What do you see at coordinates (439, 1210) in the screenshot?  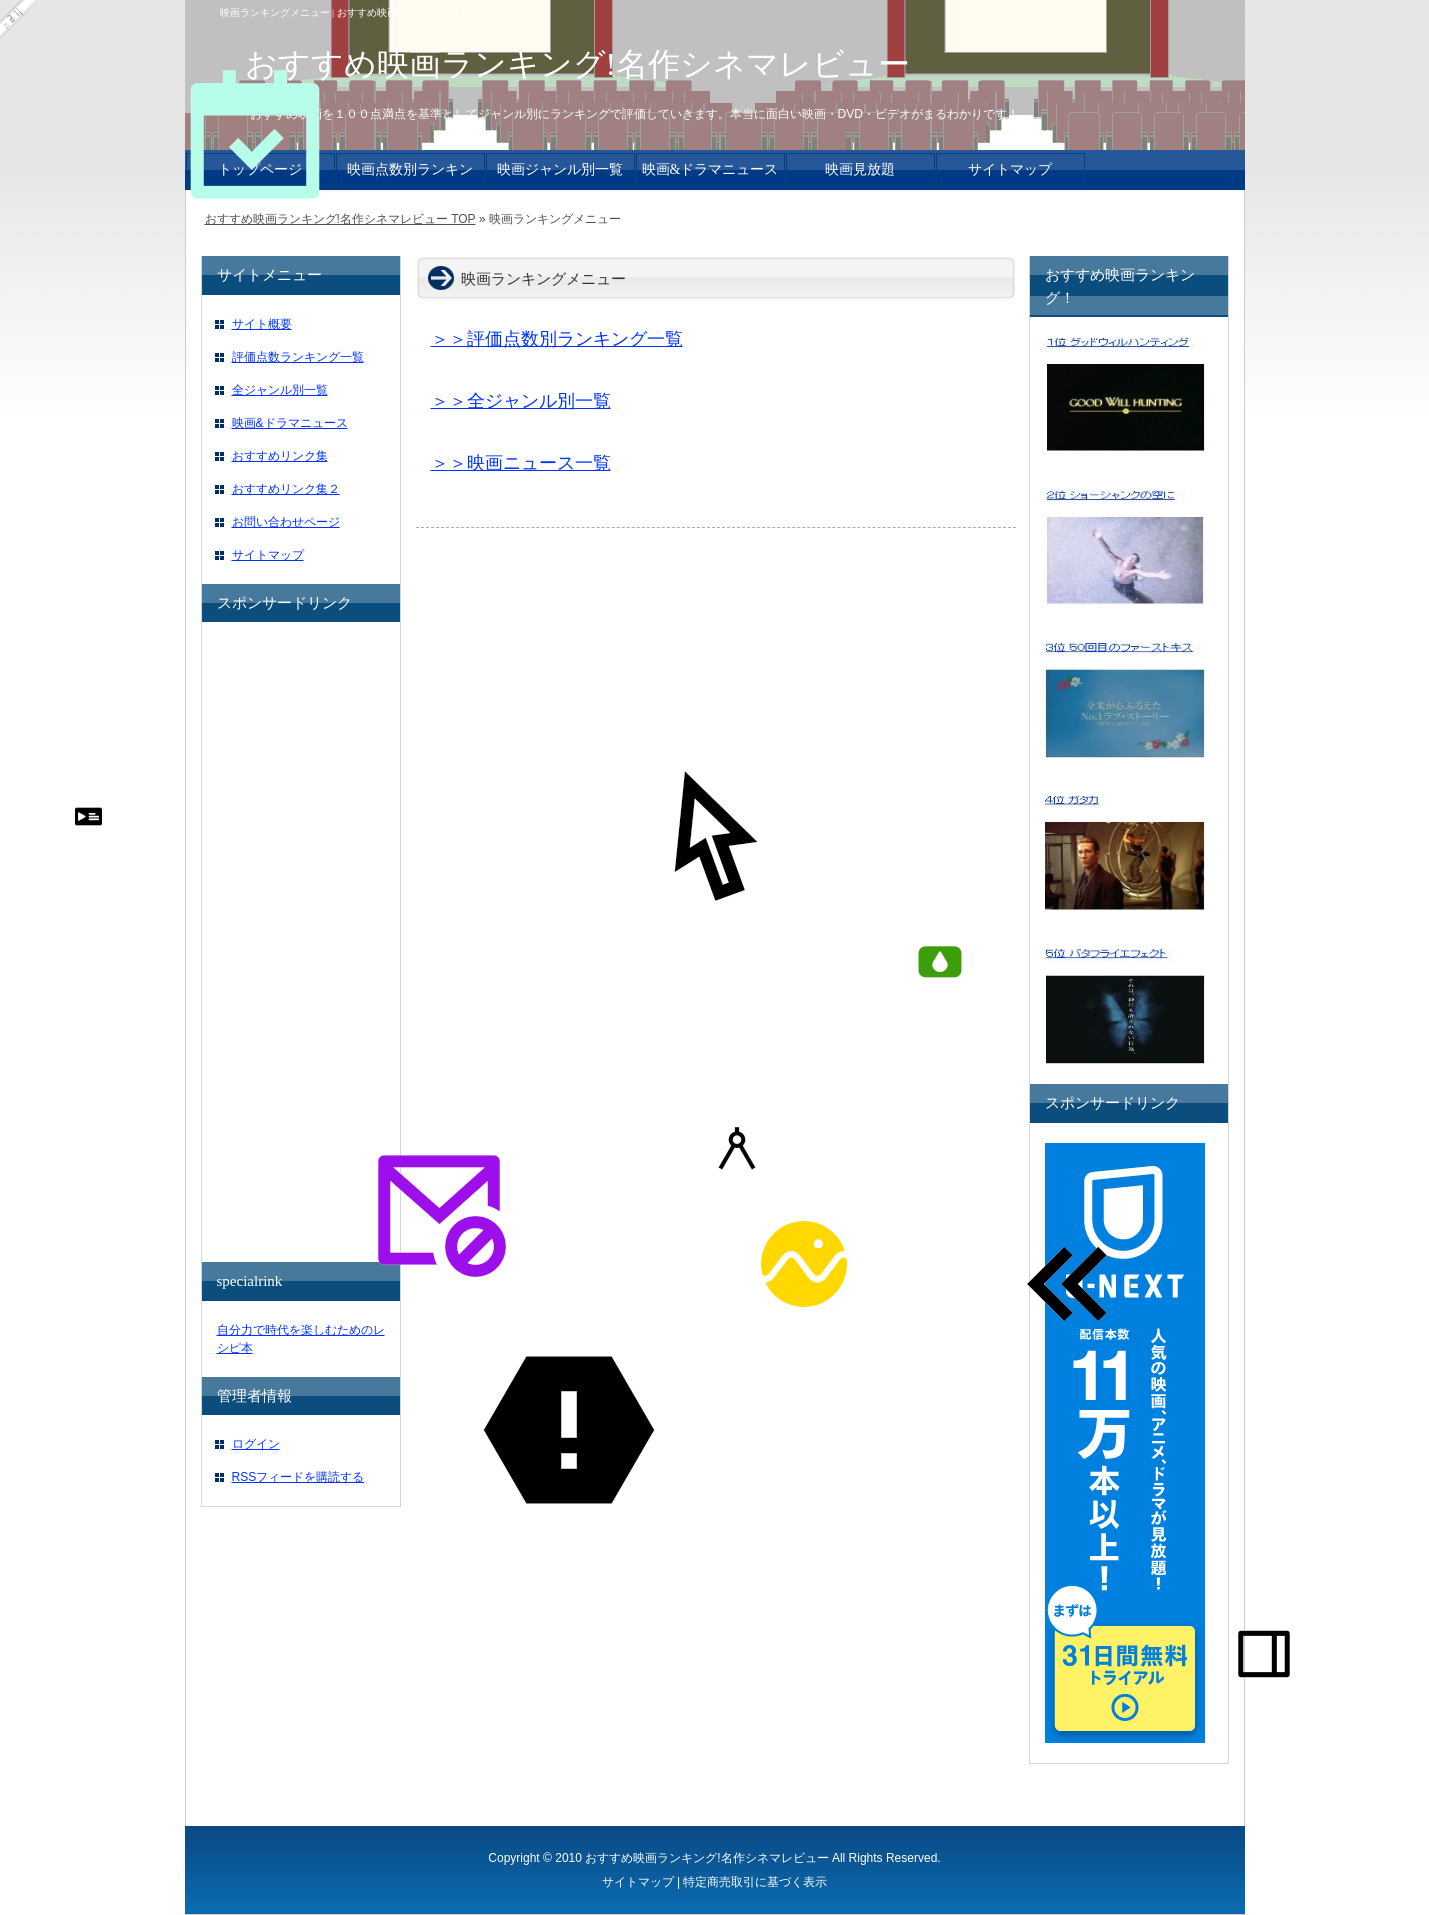 I see `blocked or prohibited email address` at bounding box center [439, 1210].